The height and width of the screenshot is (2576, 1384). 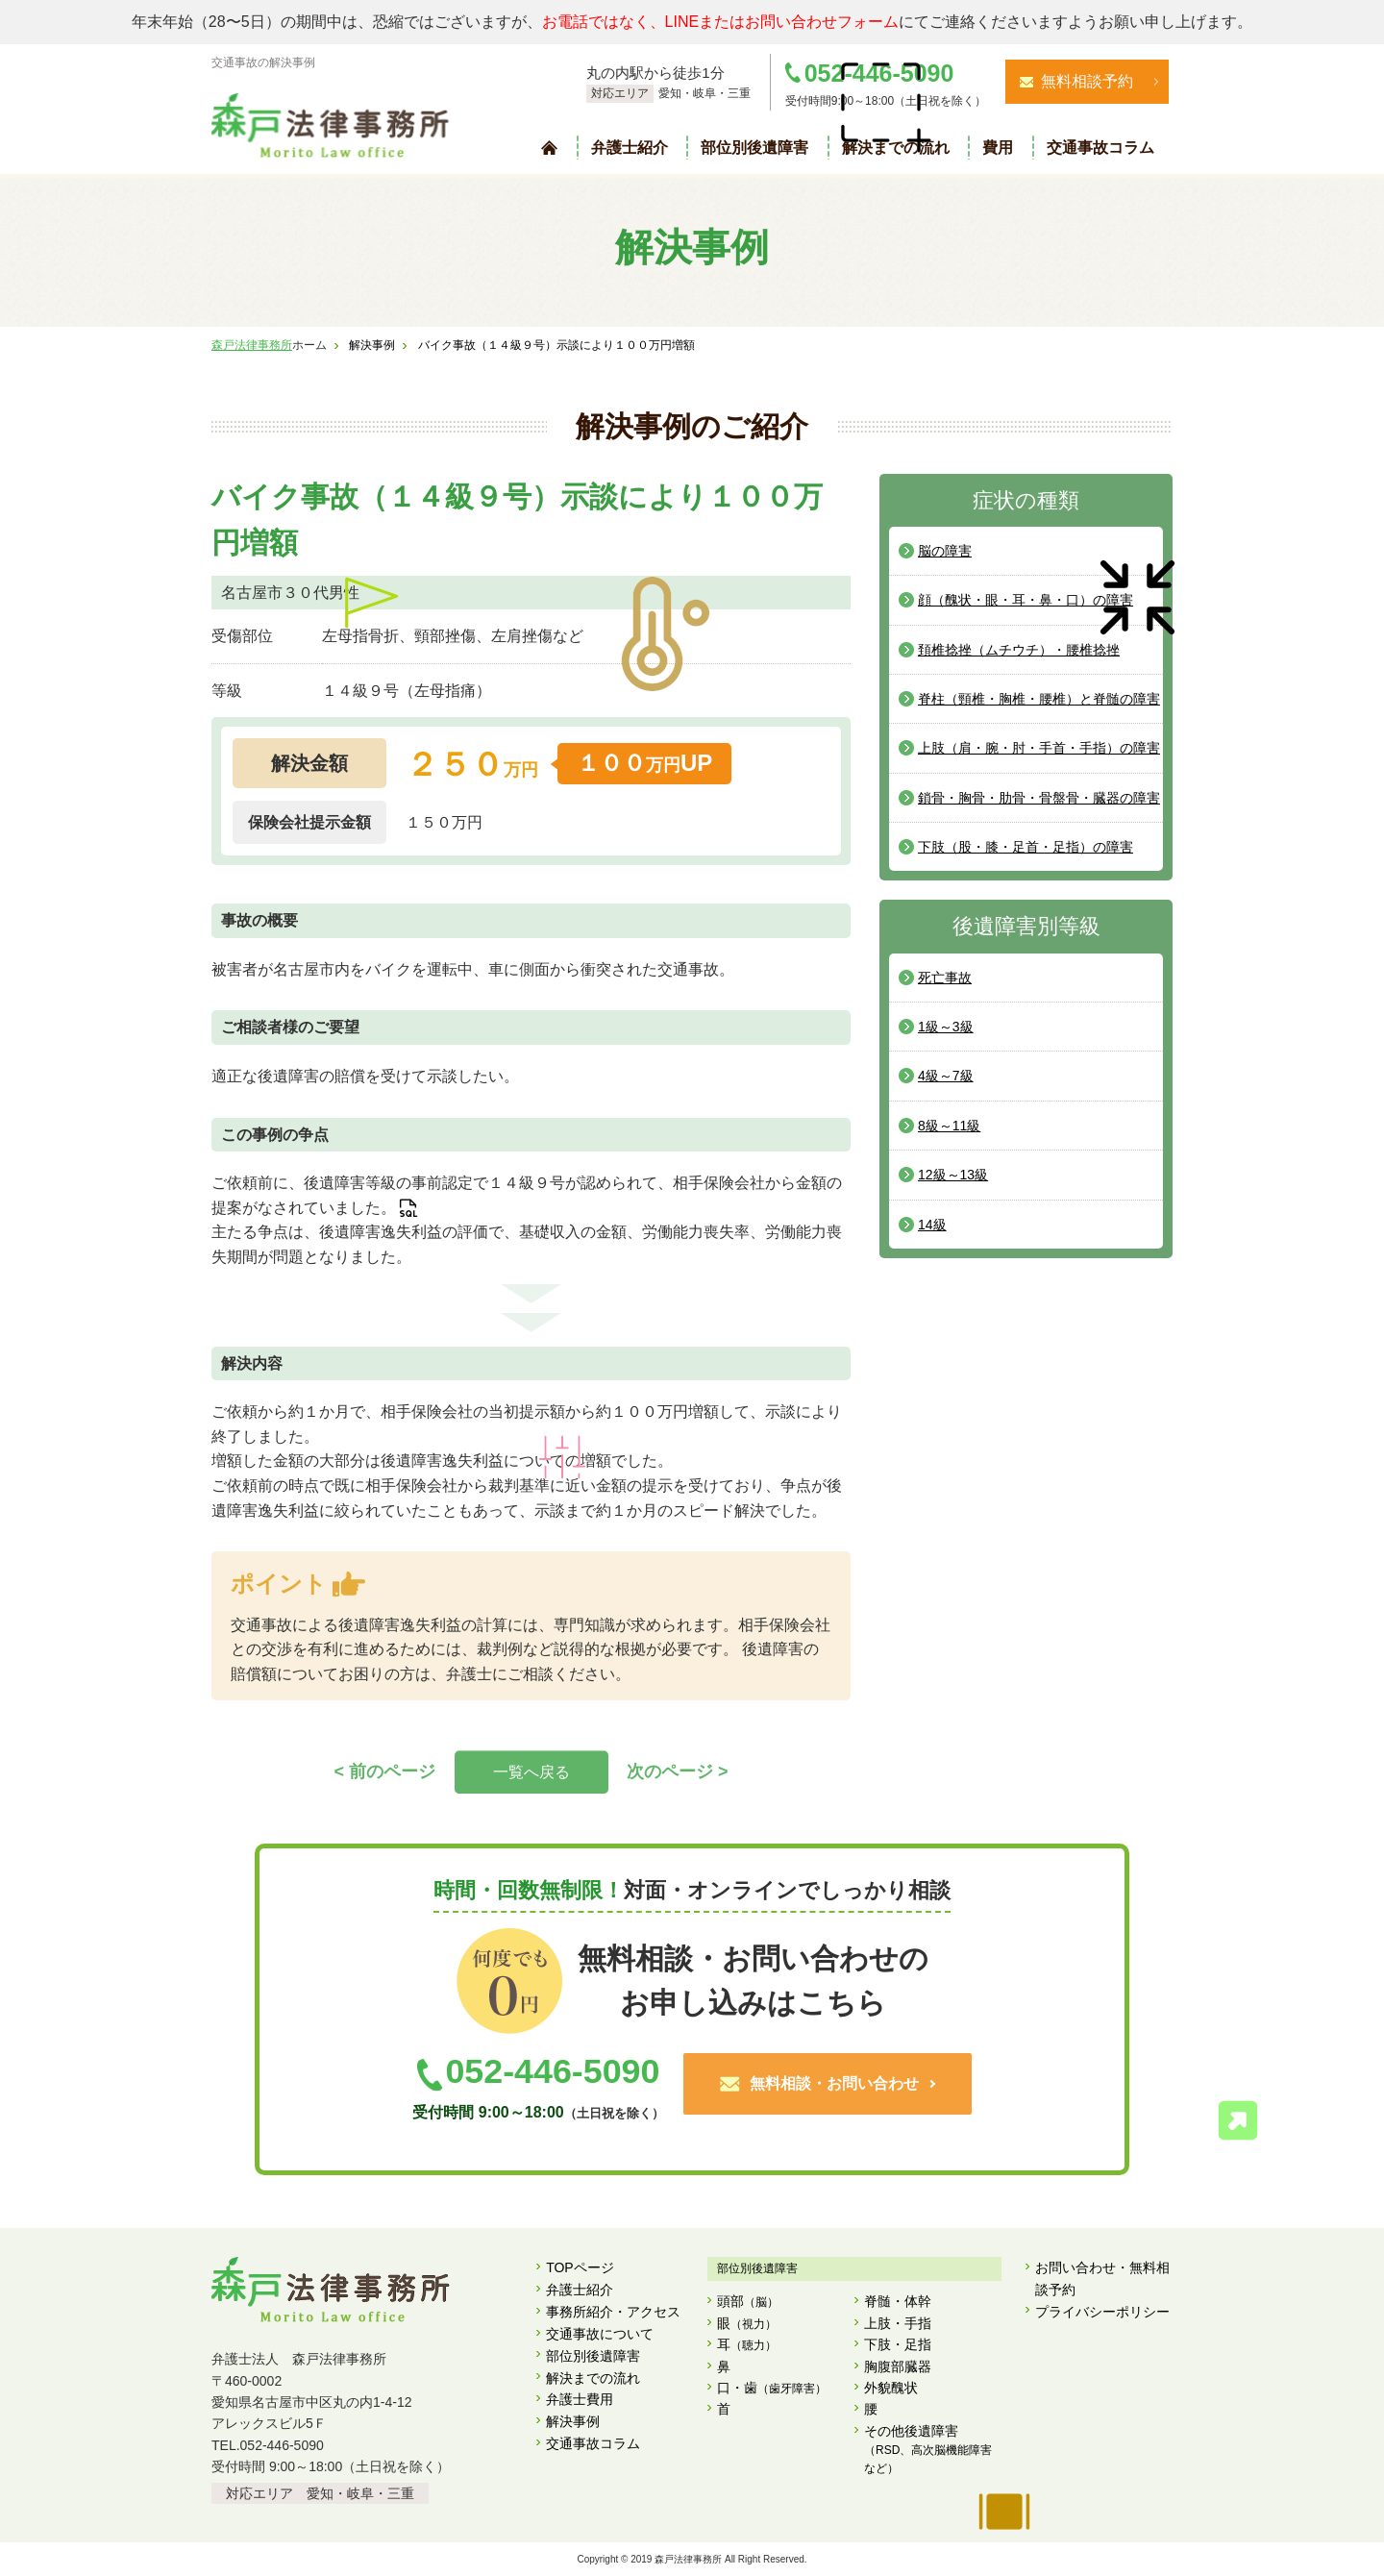 I want to click on exit fullscreen mode, so click(x=1137, y=597).